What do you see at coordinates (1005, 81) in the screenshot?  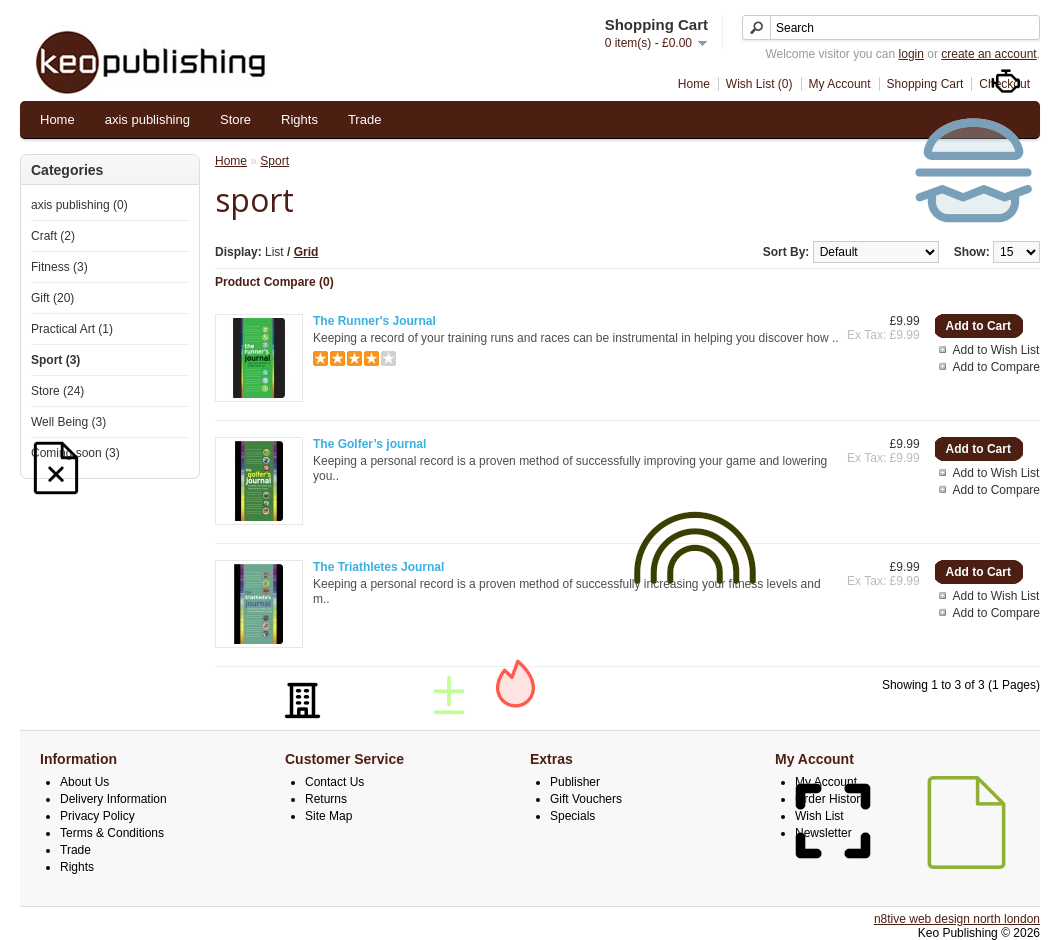 I see `check engine or vehicle diagnostics` at bounding box center [1005, 81].